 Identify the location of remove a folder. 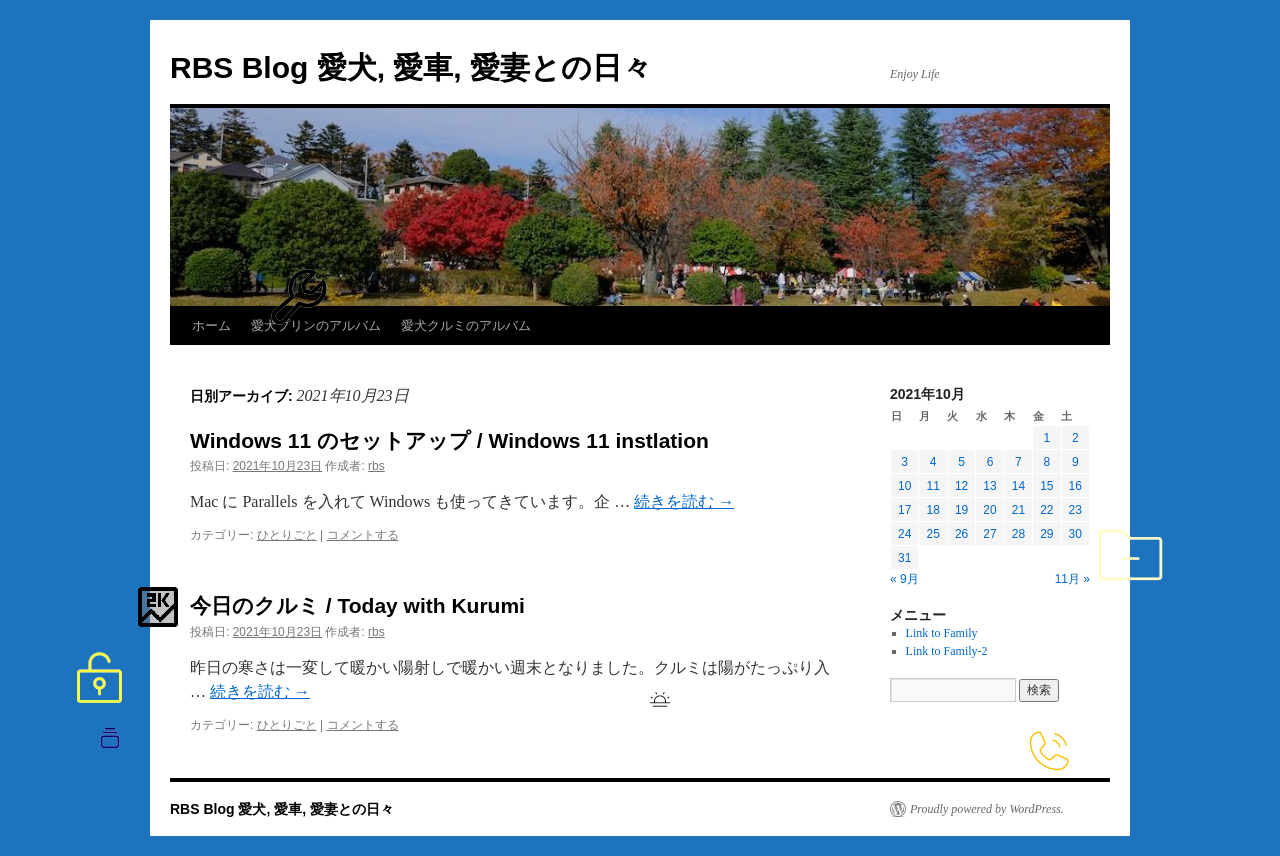
(1130, 553).